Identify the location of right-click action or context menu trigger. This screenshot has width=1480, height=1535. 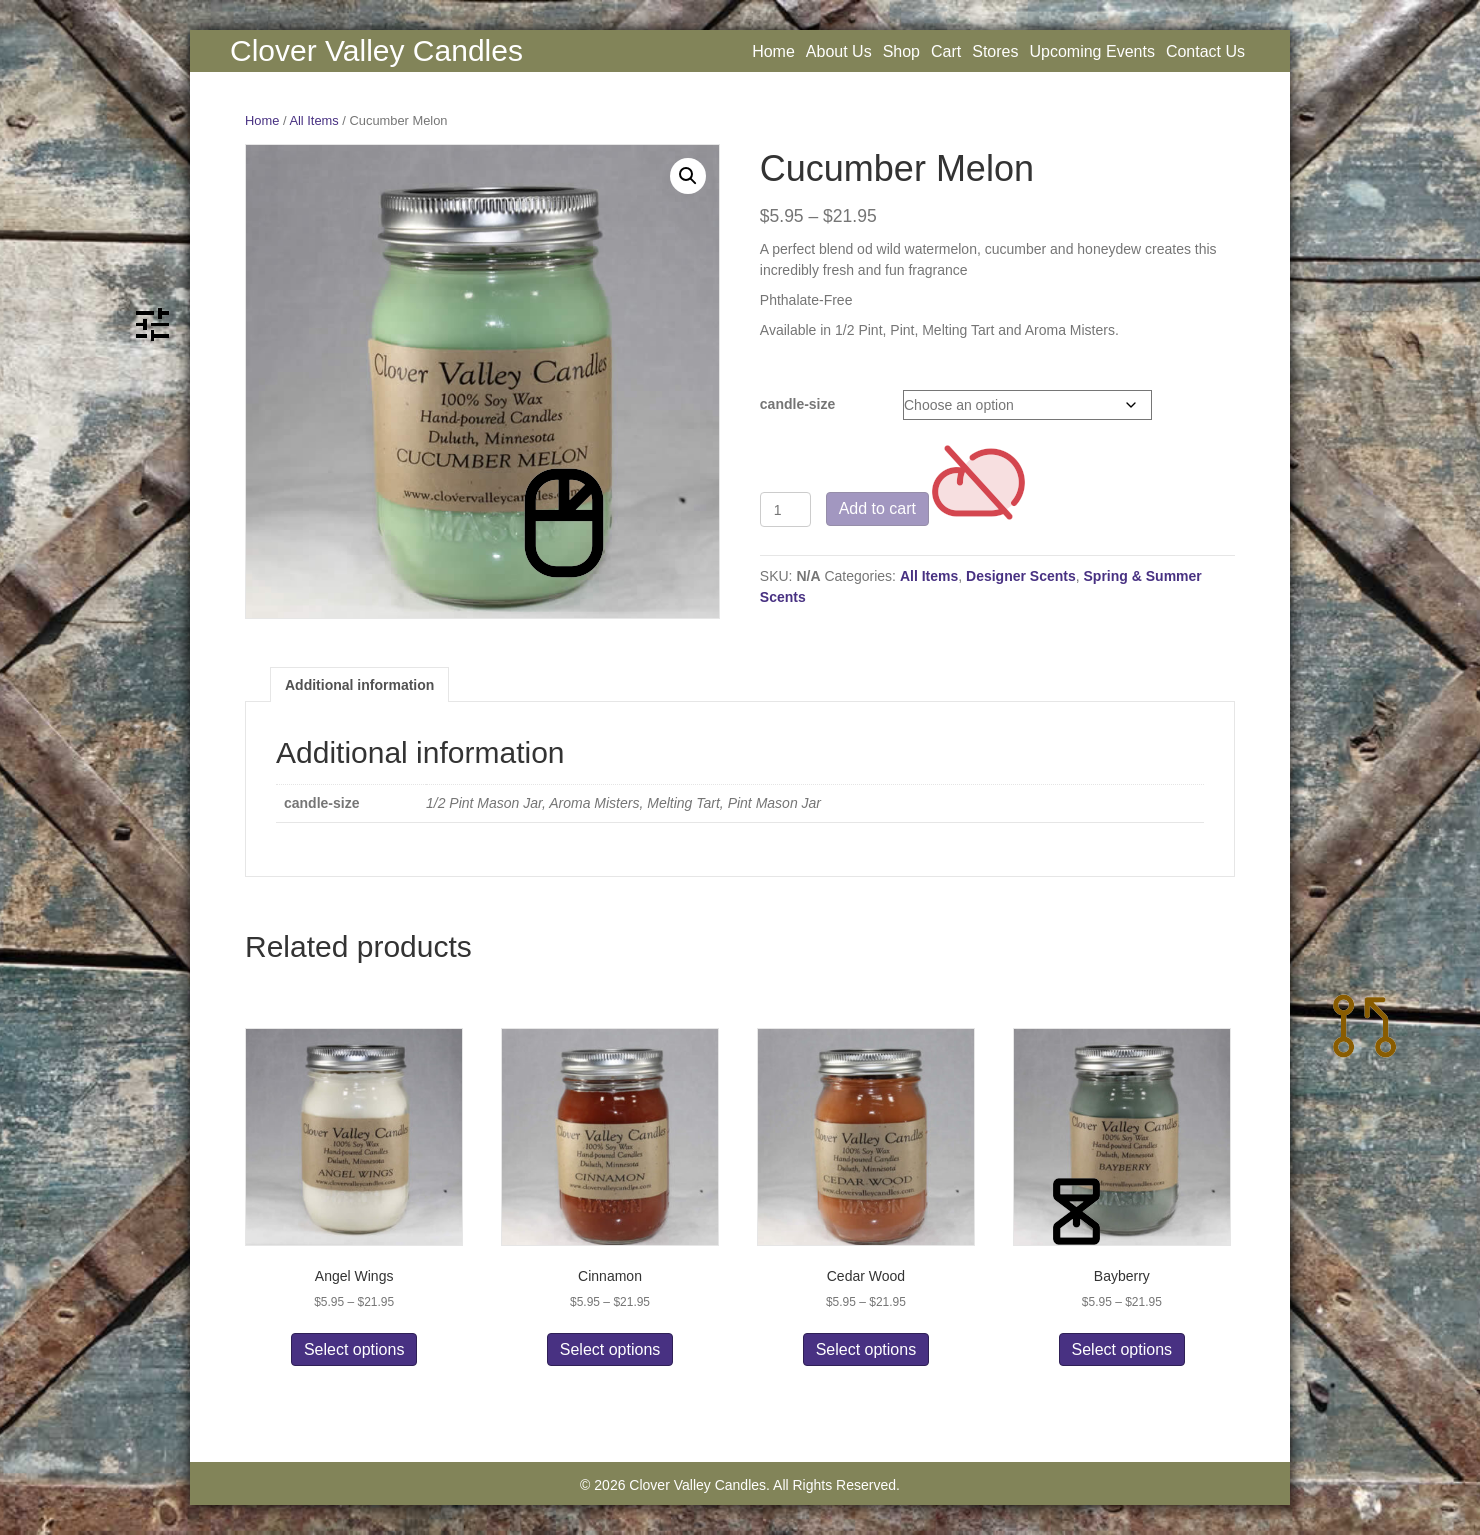
(564, 523).